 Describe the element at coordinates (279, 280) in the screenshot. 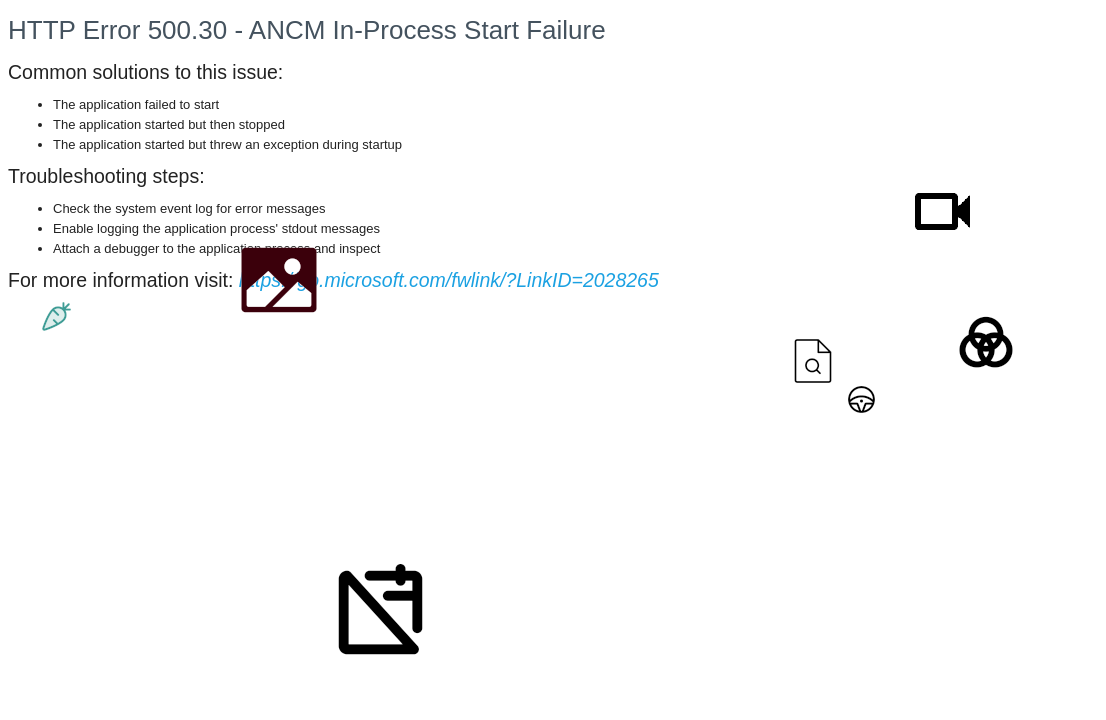

I see `view image or photo` at that location.